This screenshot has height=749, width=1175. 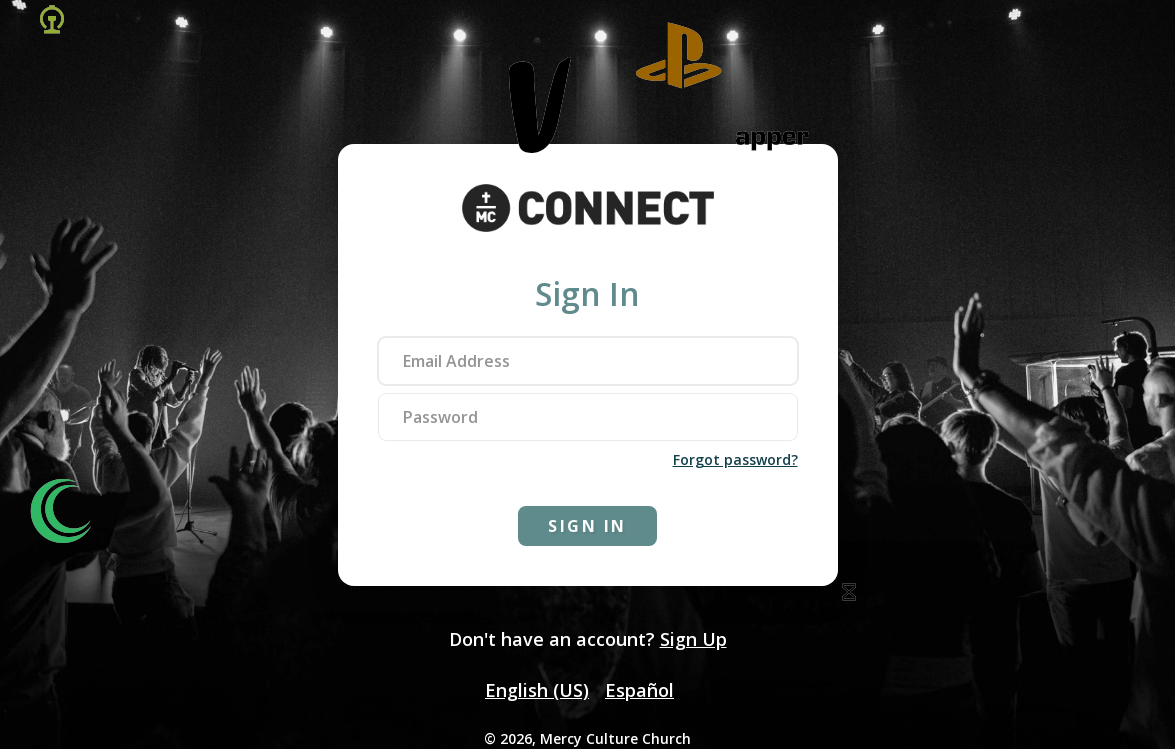 I want to click on playstation brand logo, so click(x=679, y=53).